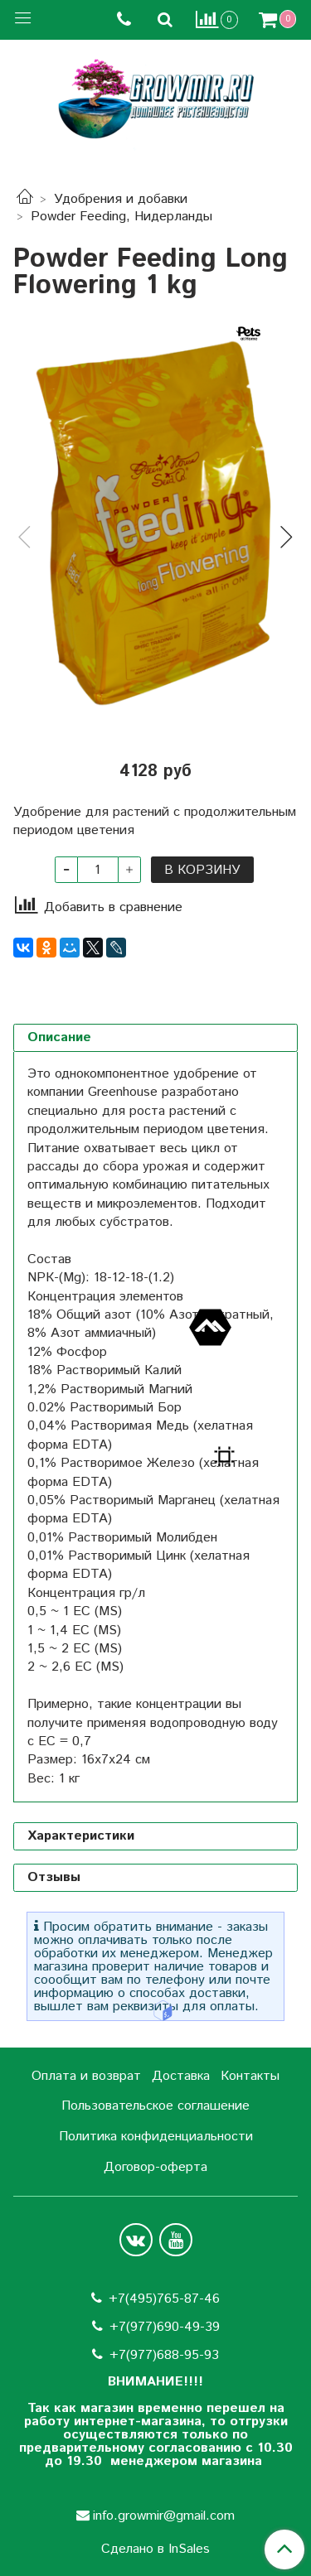 This screenshot has height=2576, width=311. What do you see at coordinates (210, 1327) in the screenshot?
I see `Alpine Linux operating system logo` at bounding box center [210, 1327].